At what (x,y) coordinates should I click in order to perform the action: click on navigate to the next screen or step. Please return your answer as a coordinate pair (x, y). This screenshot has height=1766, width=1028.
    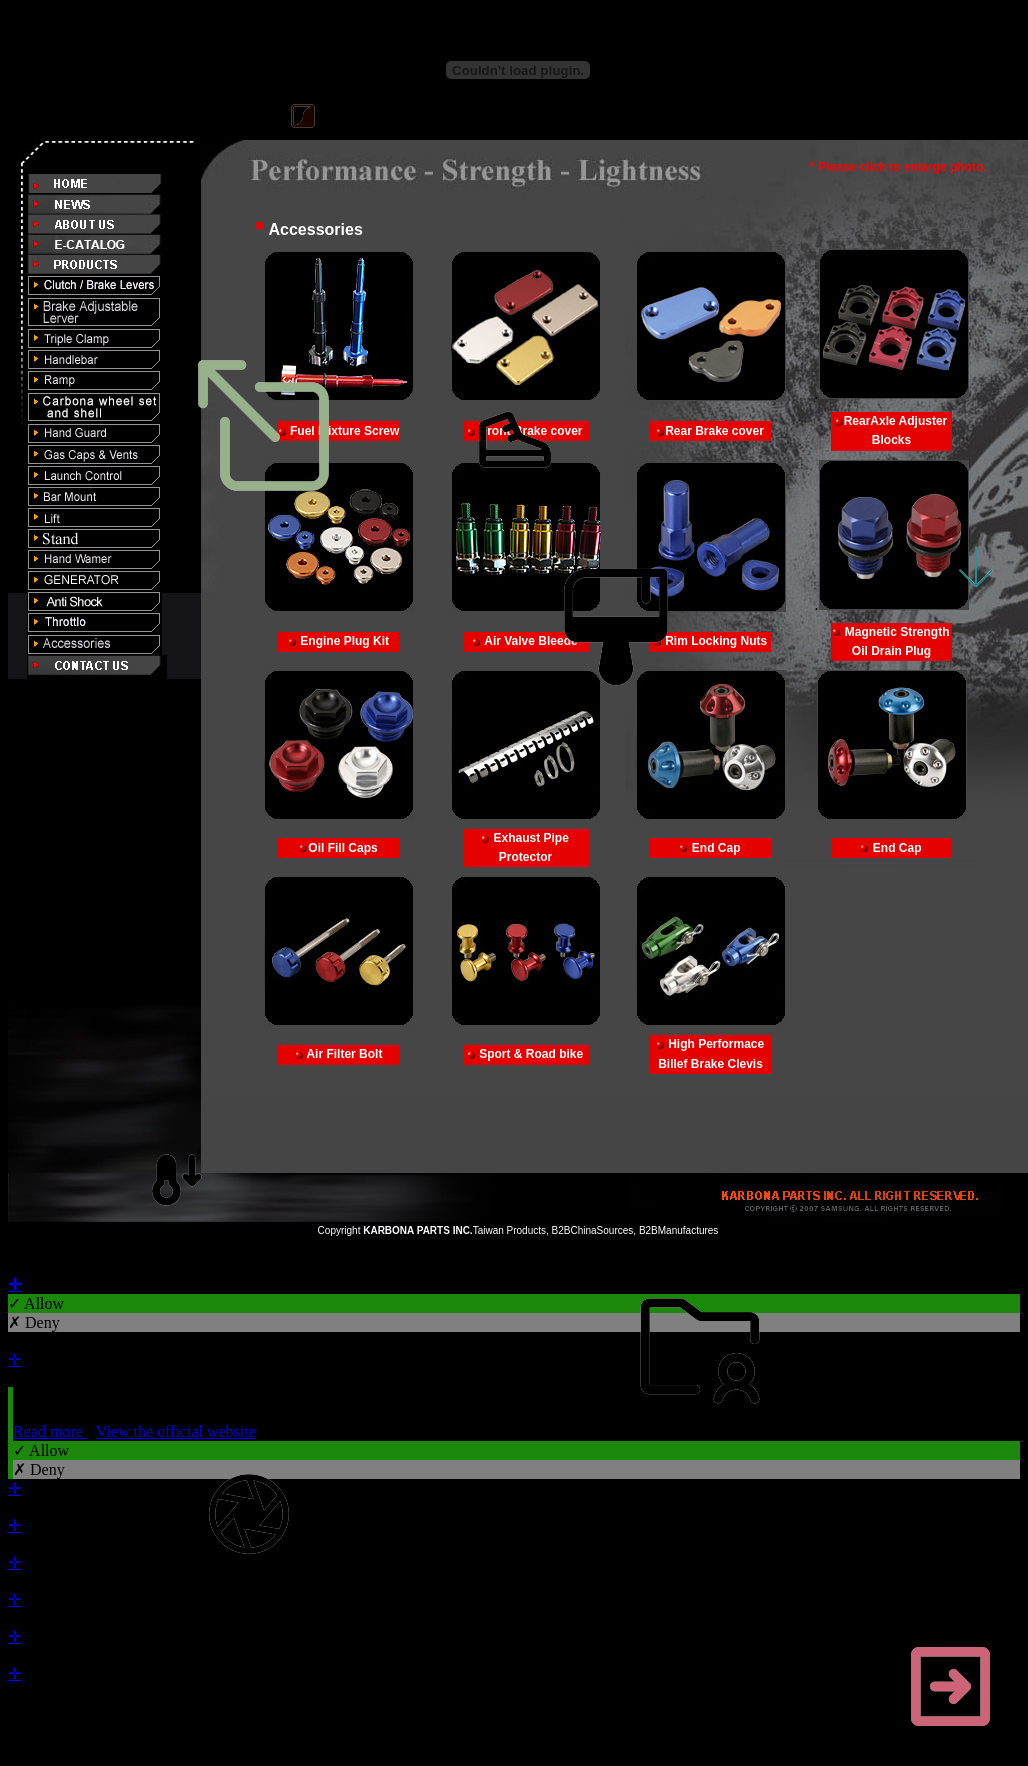
    Looking at the image, I should click on (950, 1686).